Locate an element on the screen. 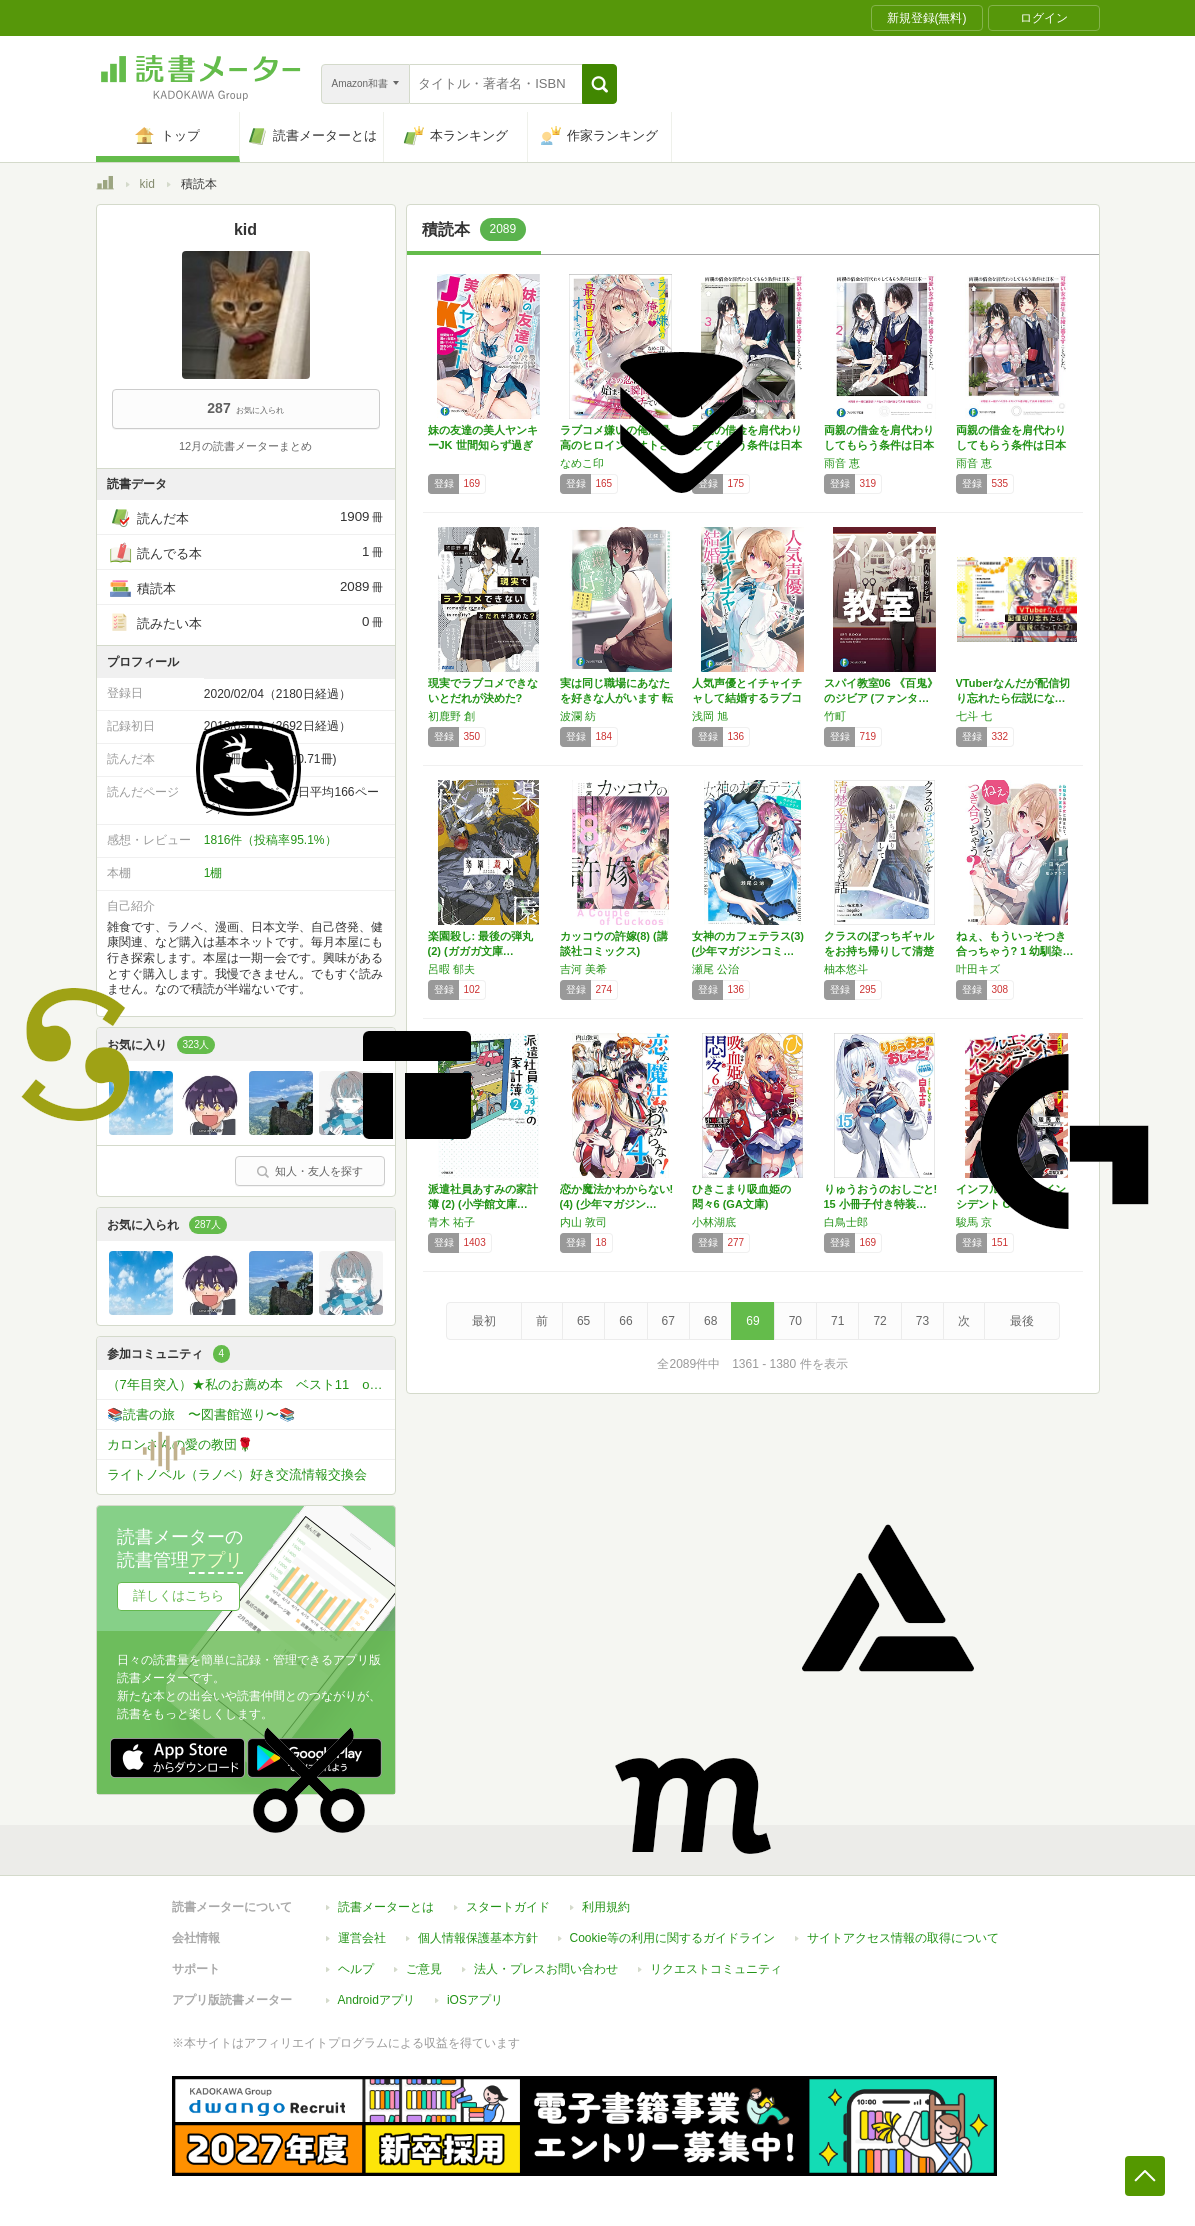 The image size is (1195, 2226). John Deere brand logo is located at coordinates (248, 768).